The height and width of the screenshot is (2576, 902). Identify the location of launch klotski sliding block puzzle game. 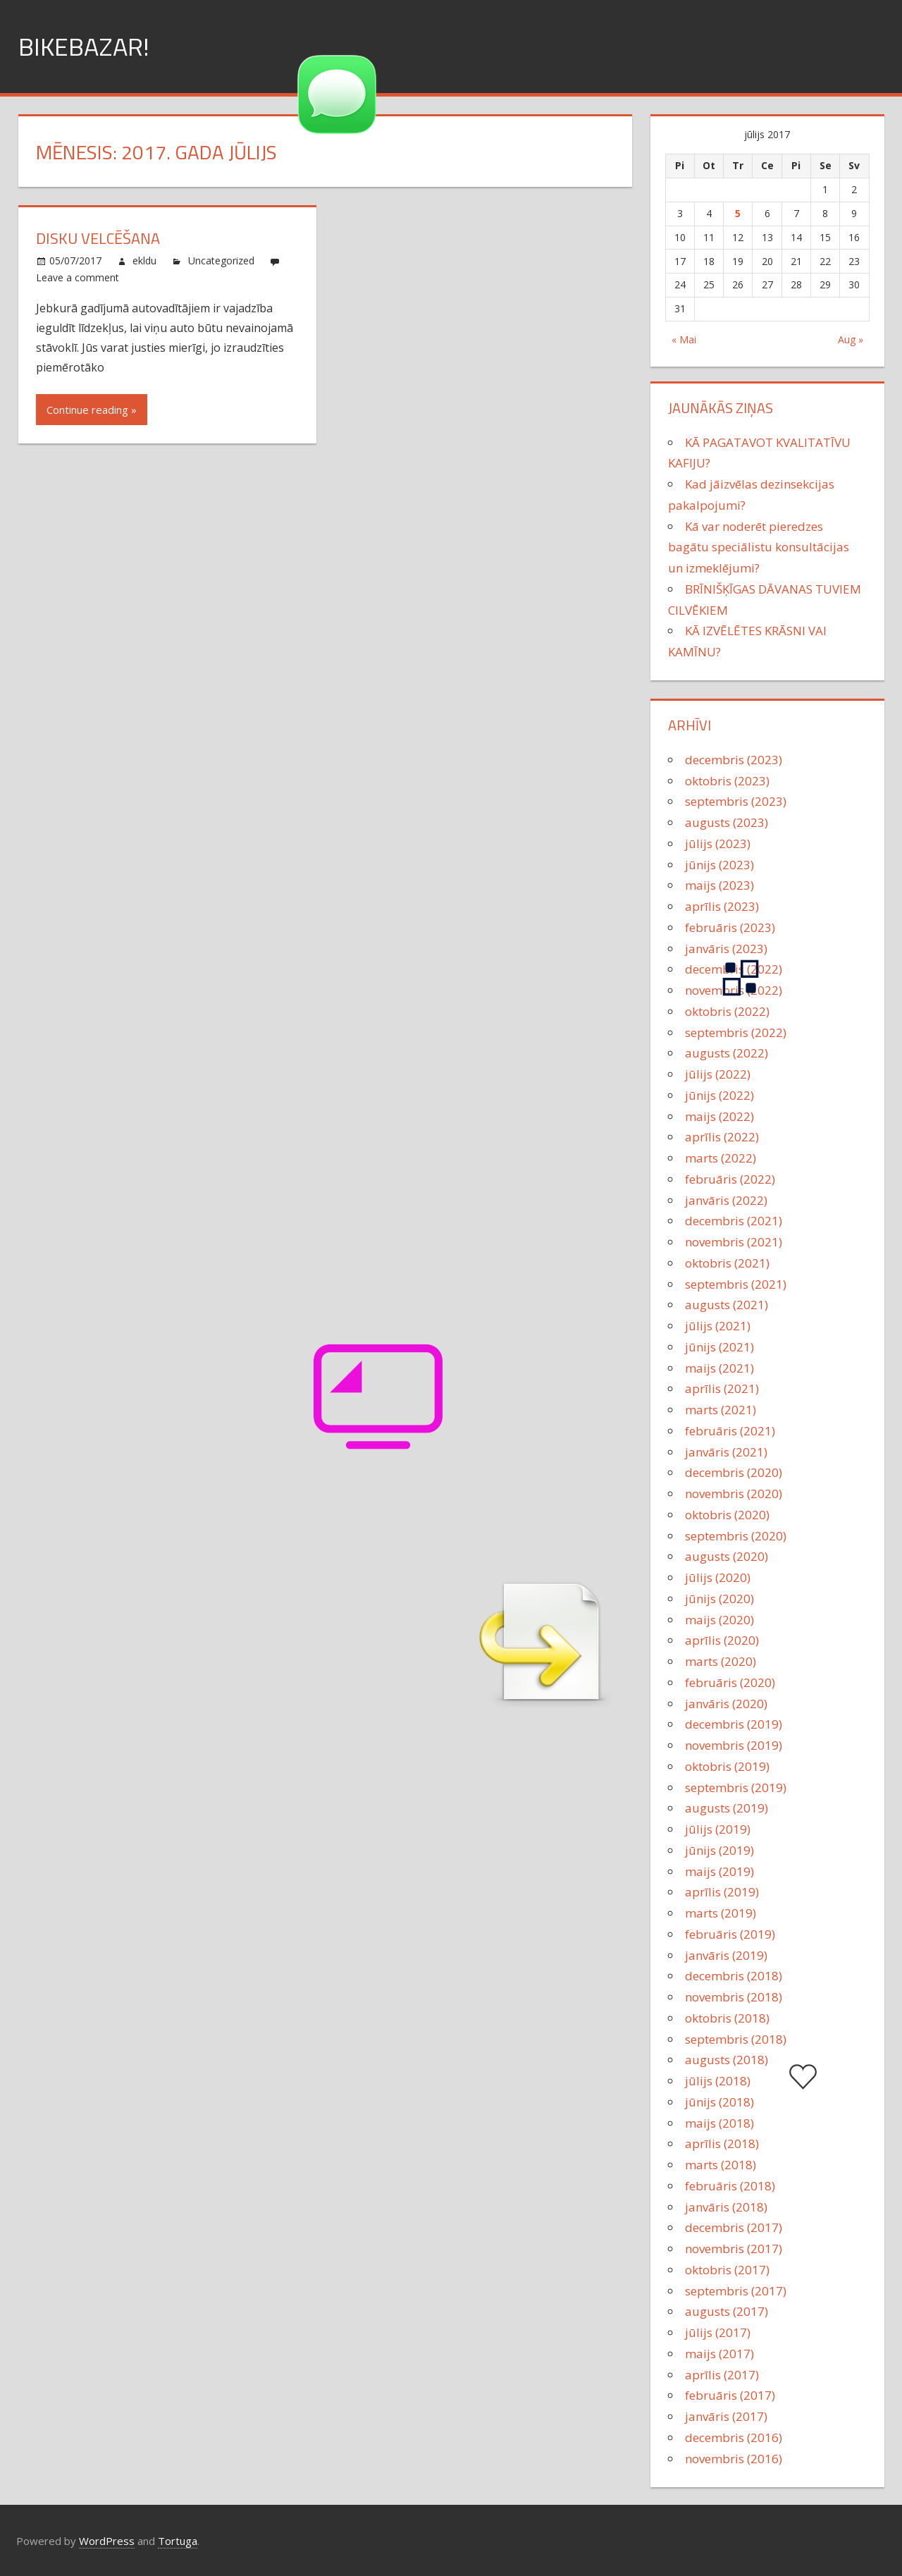
(741, 978).